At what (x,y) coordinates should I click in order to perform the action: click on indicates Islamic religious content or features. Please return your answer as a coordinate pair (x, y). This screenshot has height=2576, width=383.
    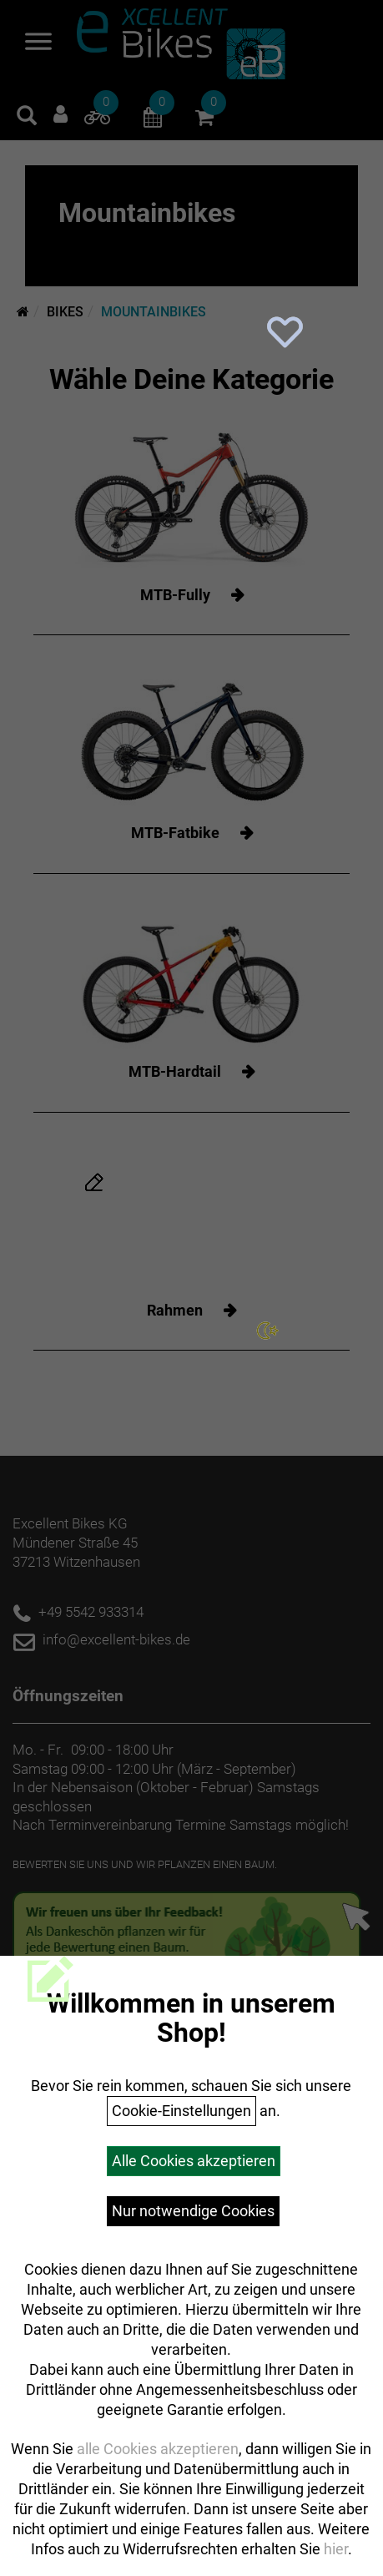
    Looking at the image, I should click on (267, 1331).